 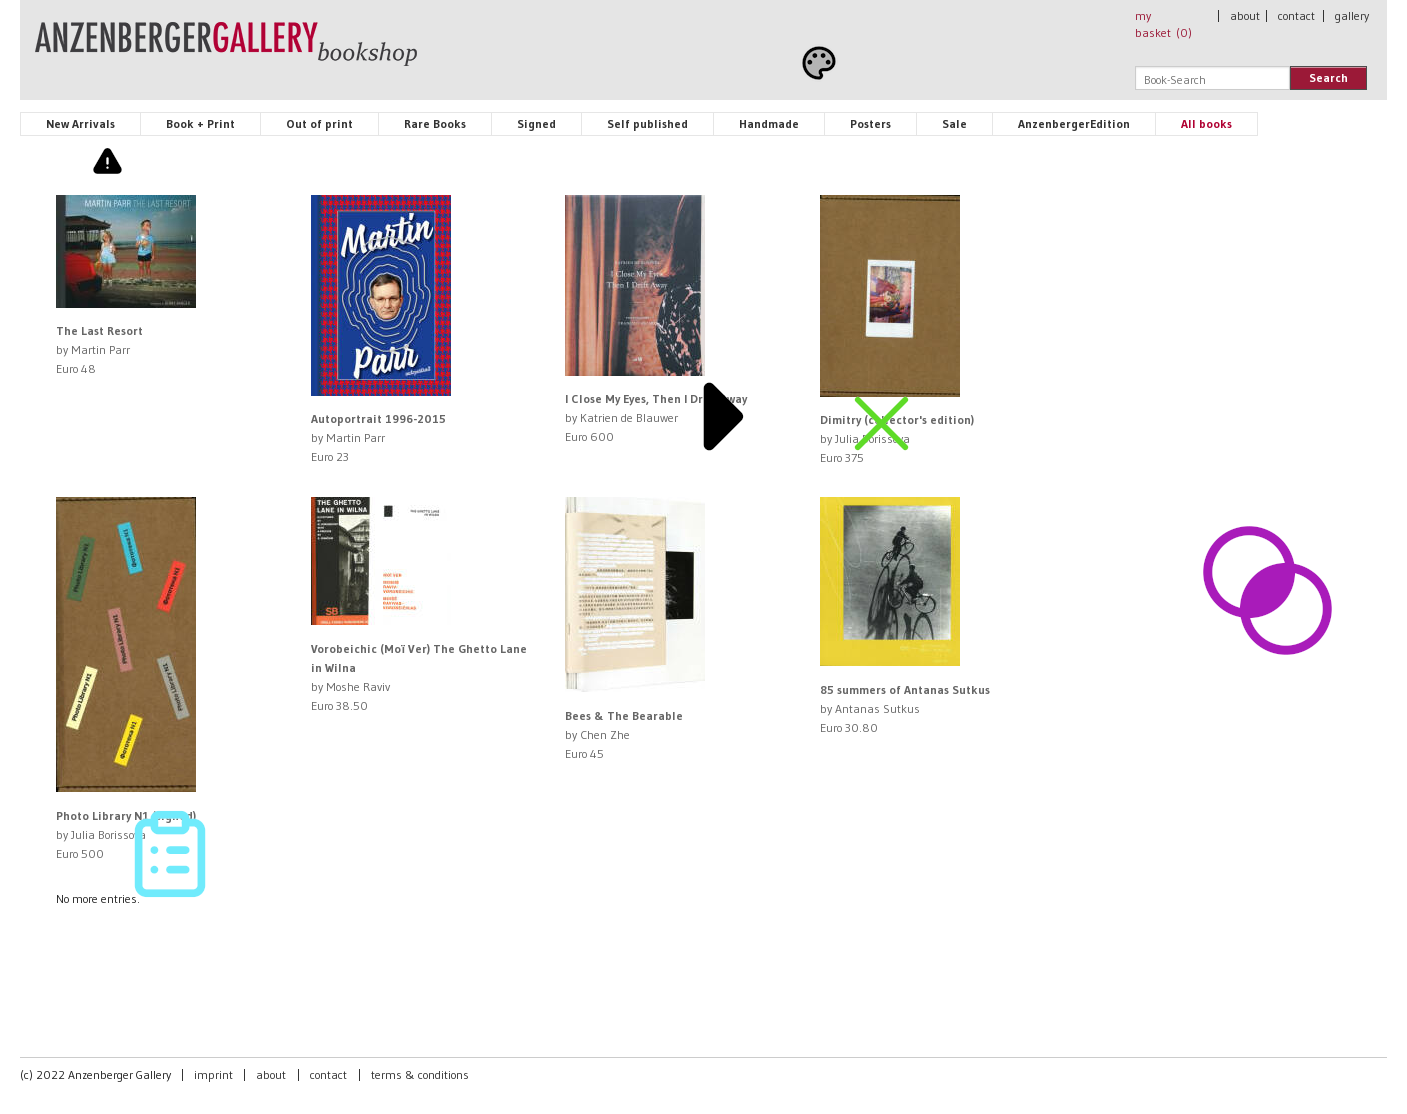 What do you see at coordinates (720, 416) in the screenshot?
I see `play media or start video` at bounding box center [720, 416].